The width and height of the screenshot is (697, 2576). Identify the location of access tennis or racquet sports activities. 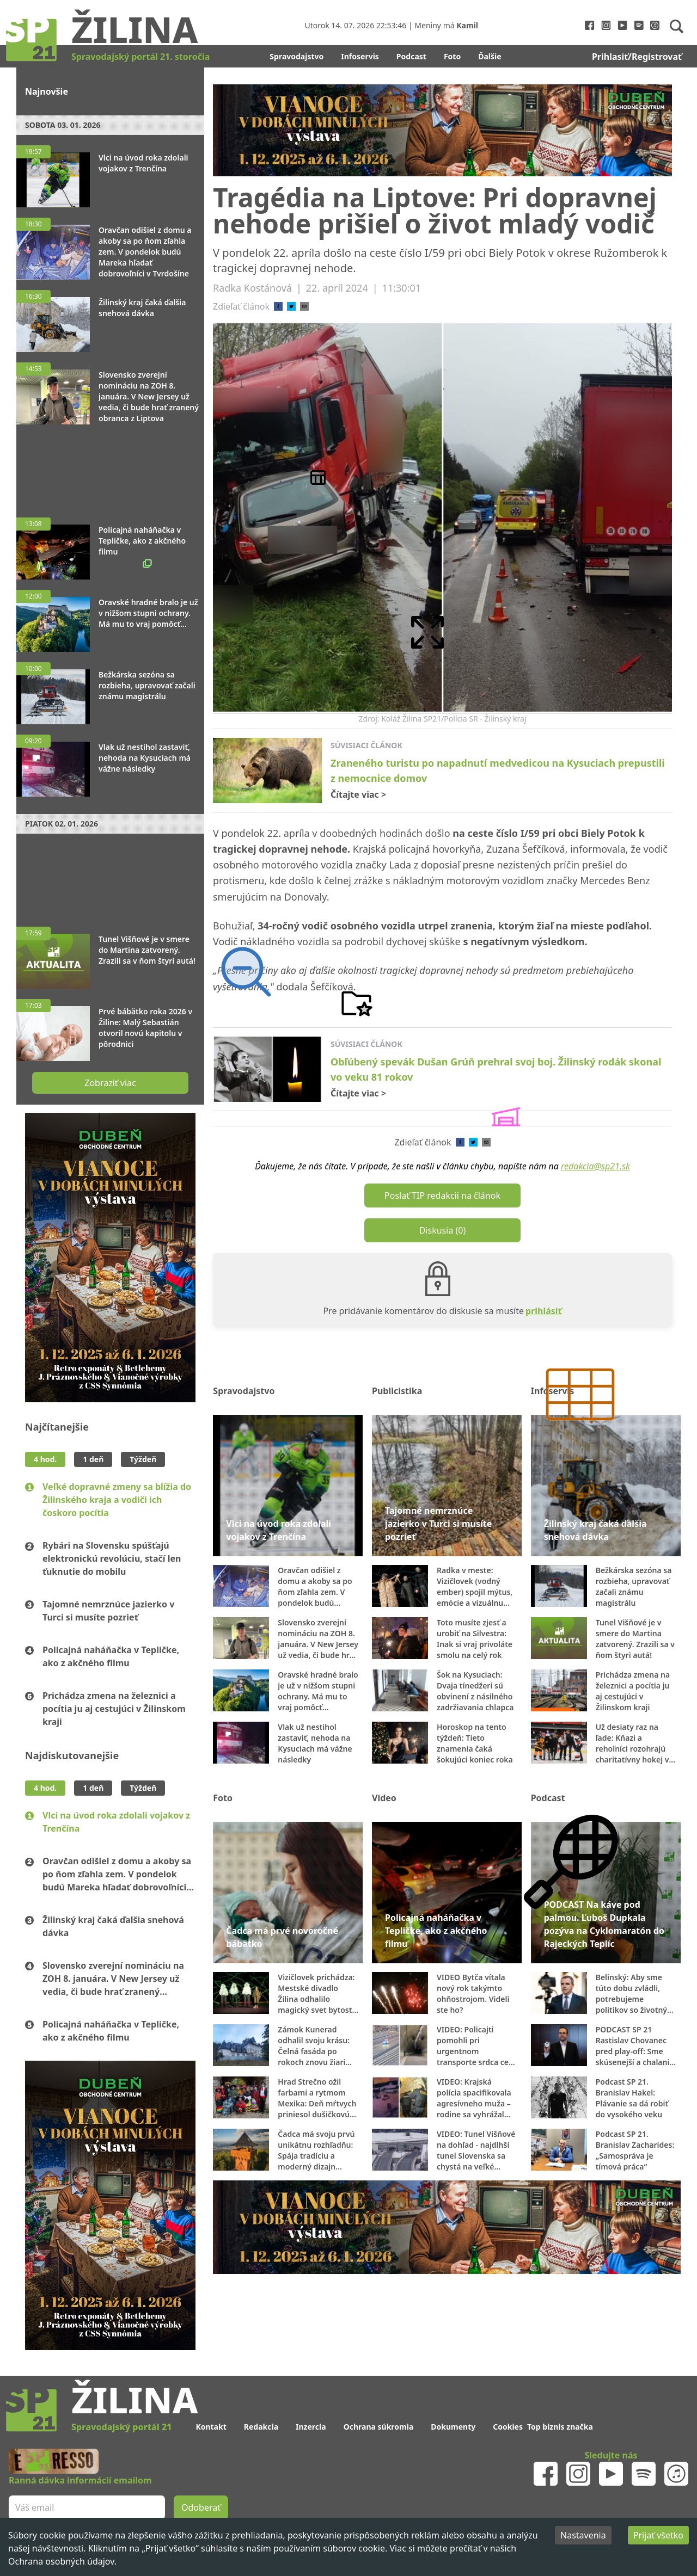
(569, 1863).